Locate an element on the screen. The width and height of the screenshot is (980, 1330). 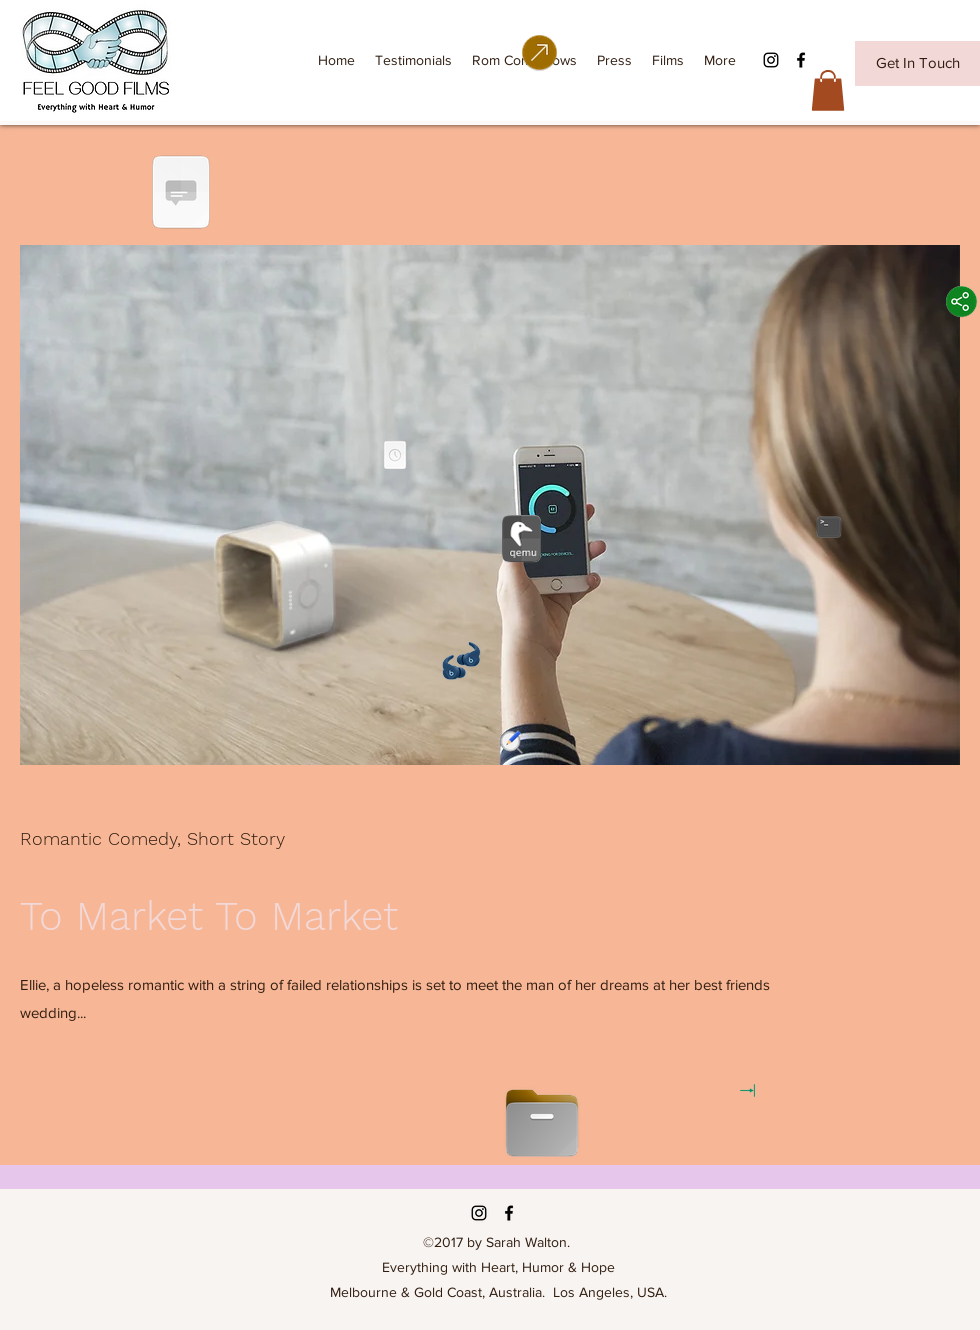
indicates a symbolic link or shortcut to another file is located at coordinates (539, 52).